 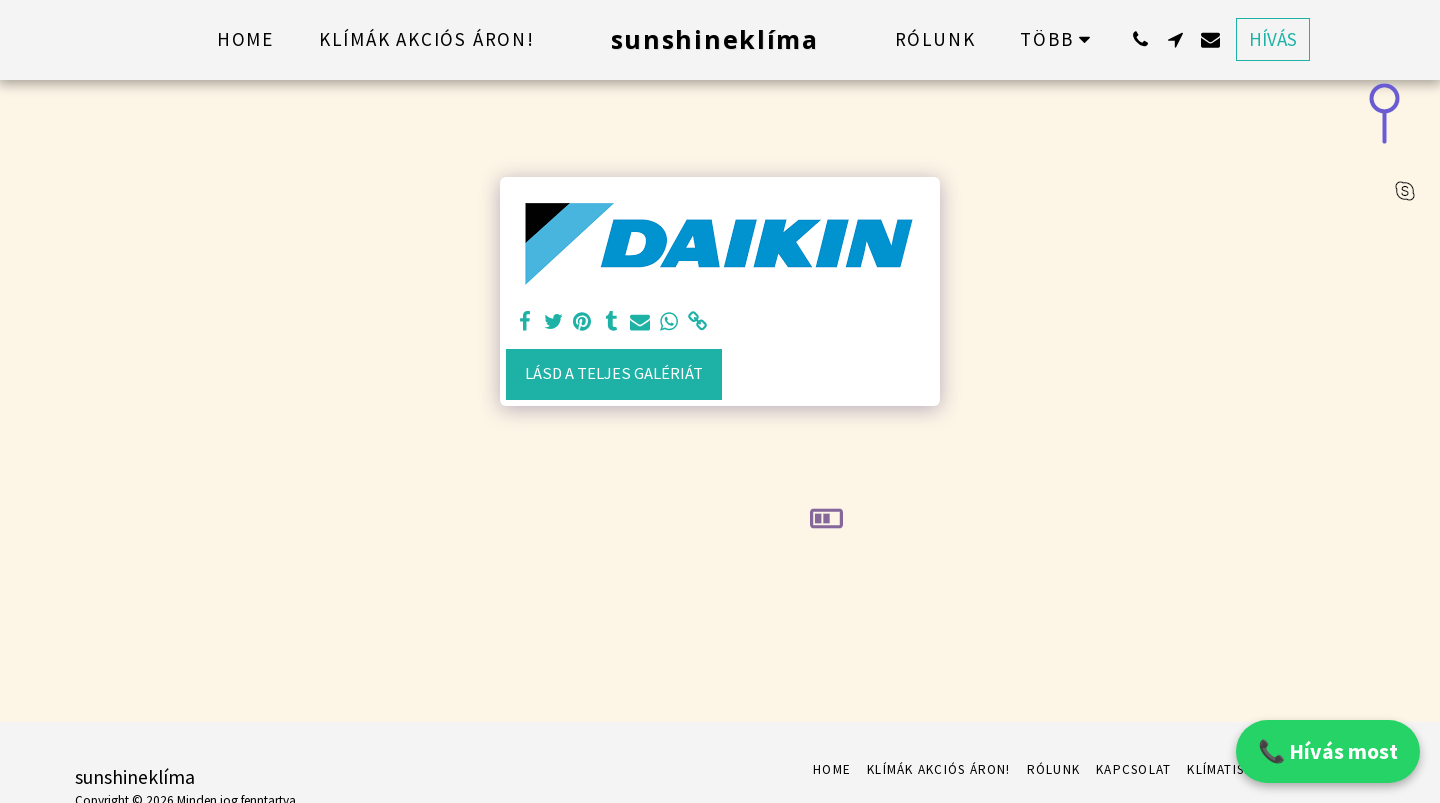 What do you see at coordinates (826, 518) in the screenshot?
I see `indicates battery at 50% charge` at bounding box center [826, 518].